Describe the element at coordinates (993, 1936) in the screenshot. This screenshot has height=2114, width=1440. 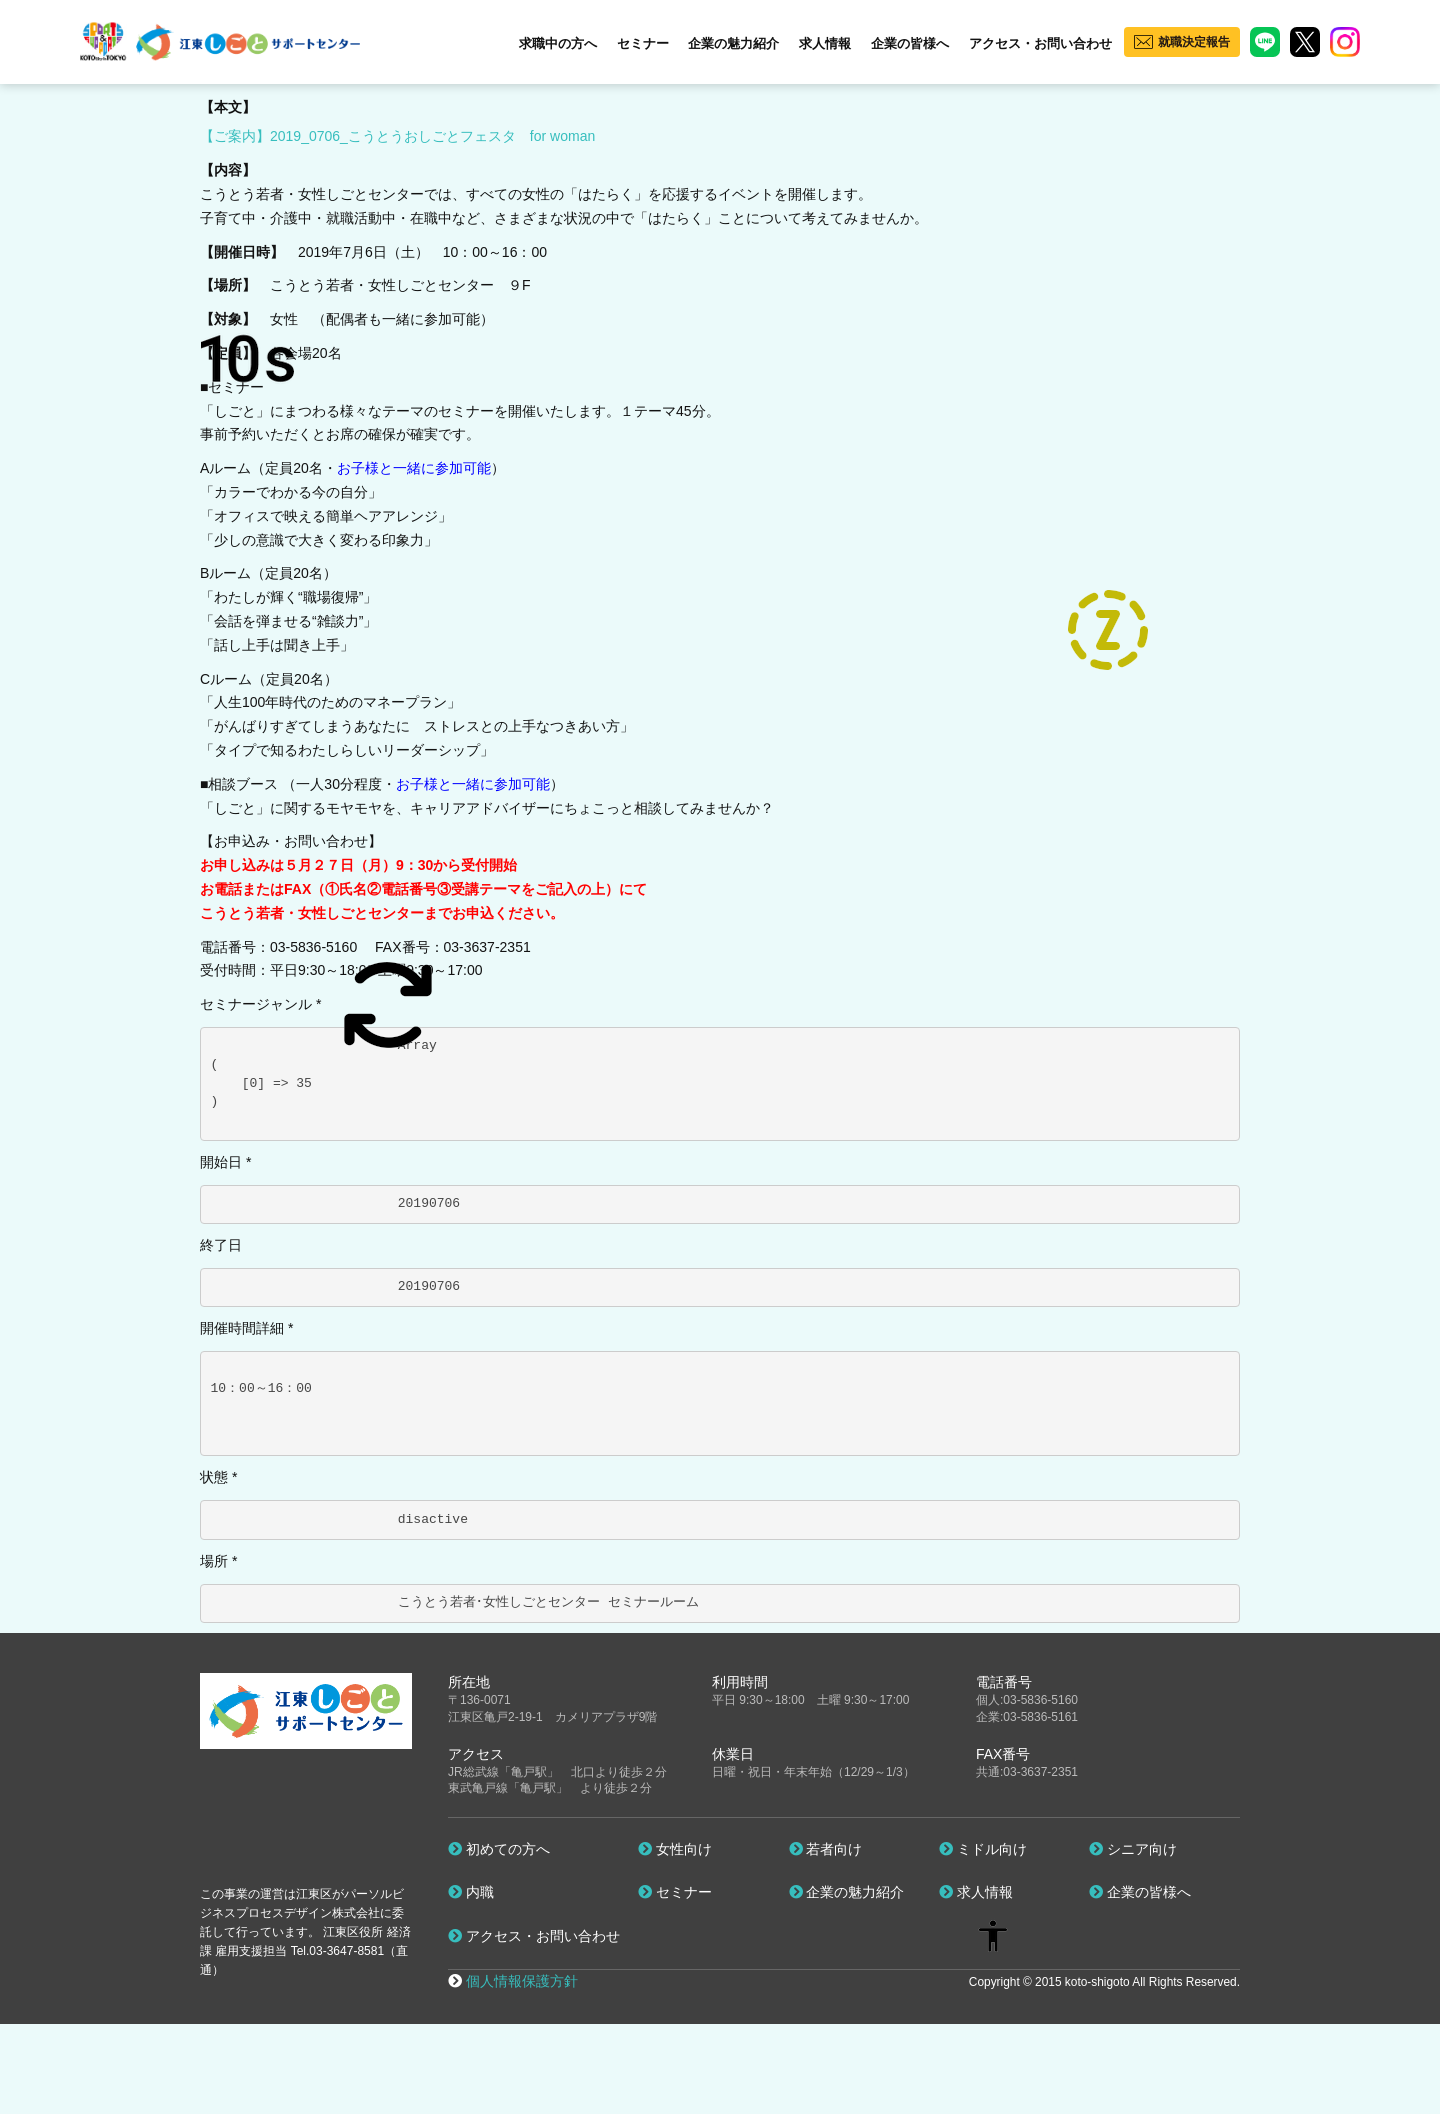
I see `access accessibility settings` at that location.